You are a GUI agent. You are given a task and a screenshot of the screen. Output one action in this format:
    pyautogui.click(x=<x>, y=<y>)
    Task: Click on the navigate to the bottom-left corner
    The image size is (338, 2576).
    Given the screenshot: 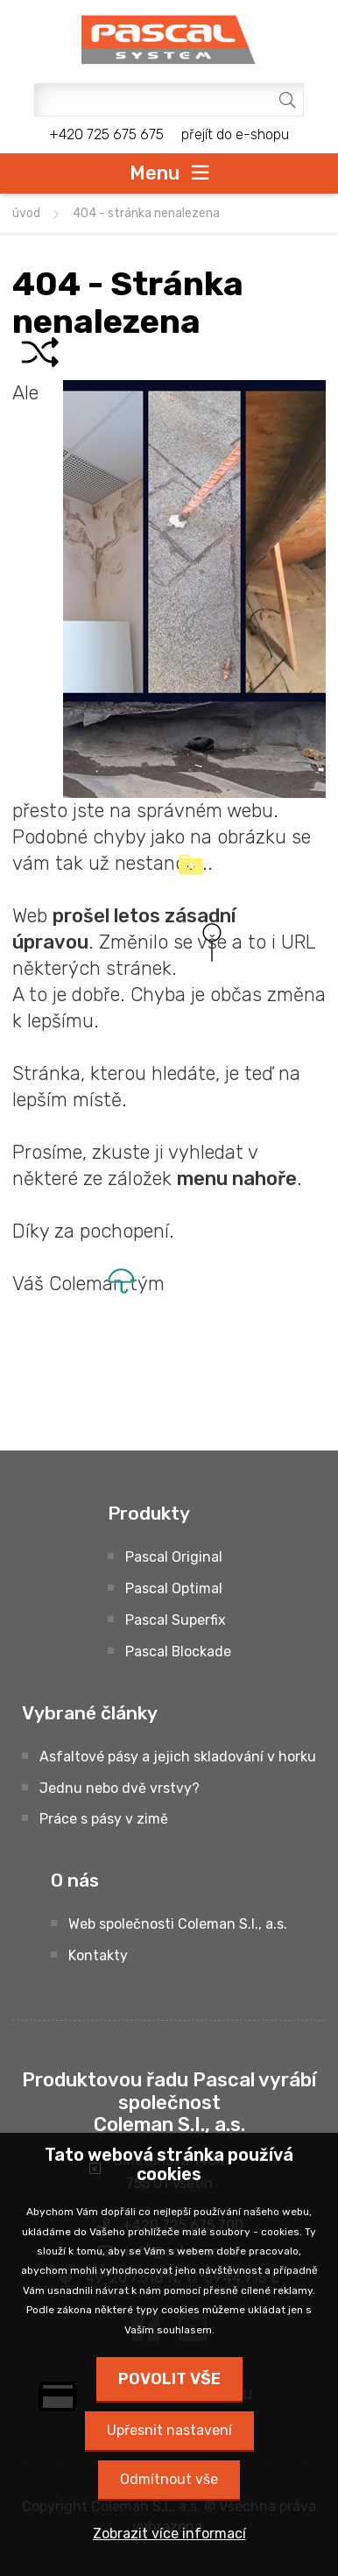 What is the action you would take?
    pyautogui.click(x=95, y=2168)
    